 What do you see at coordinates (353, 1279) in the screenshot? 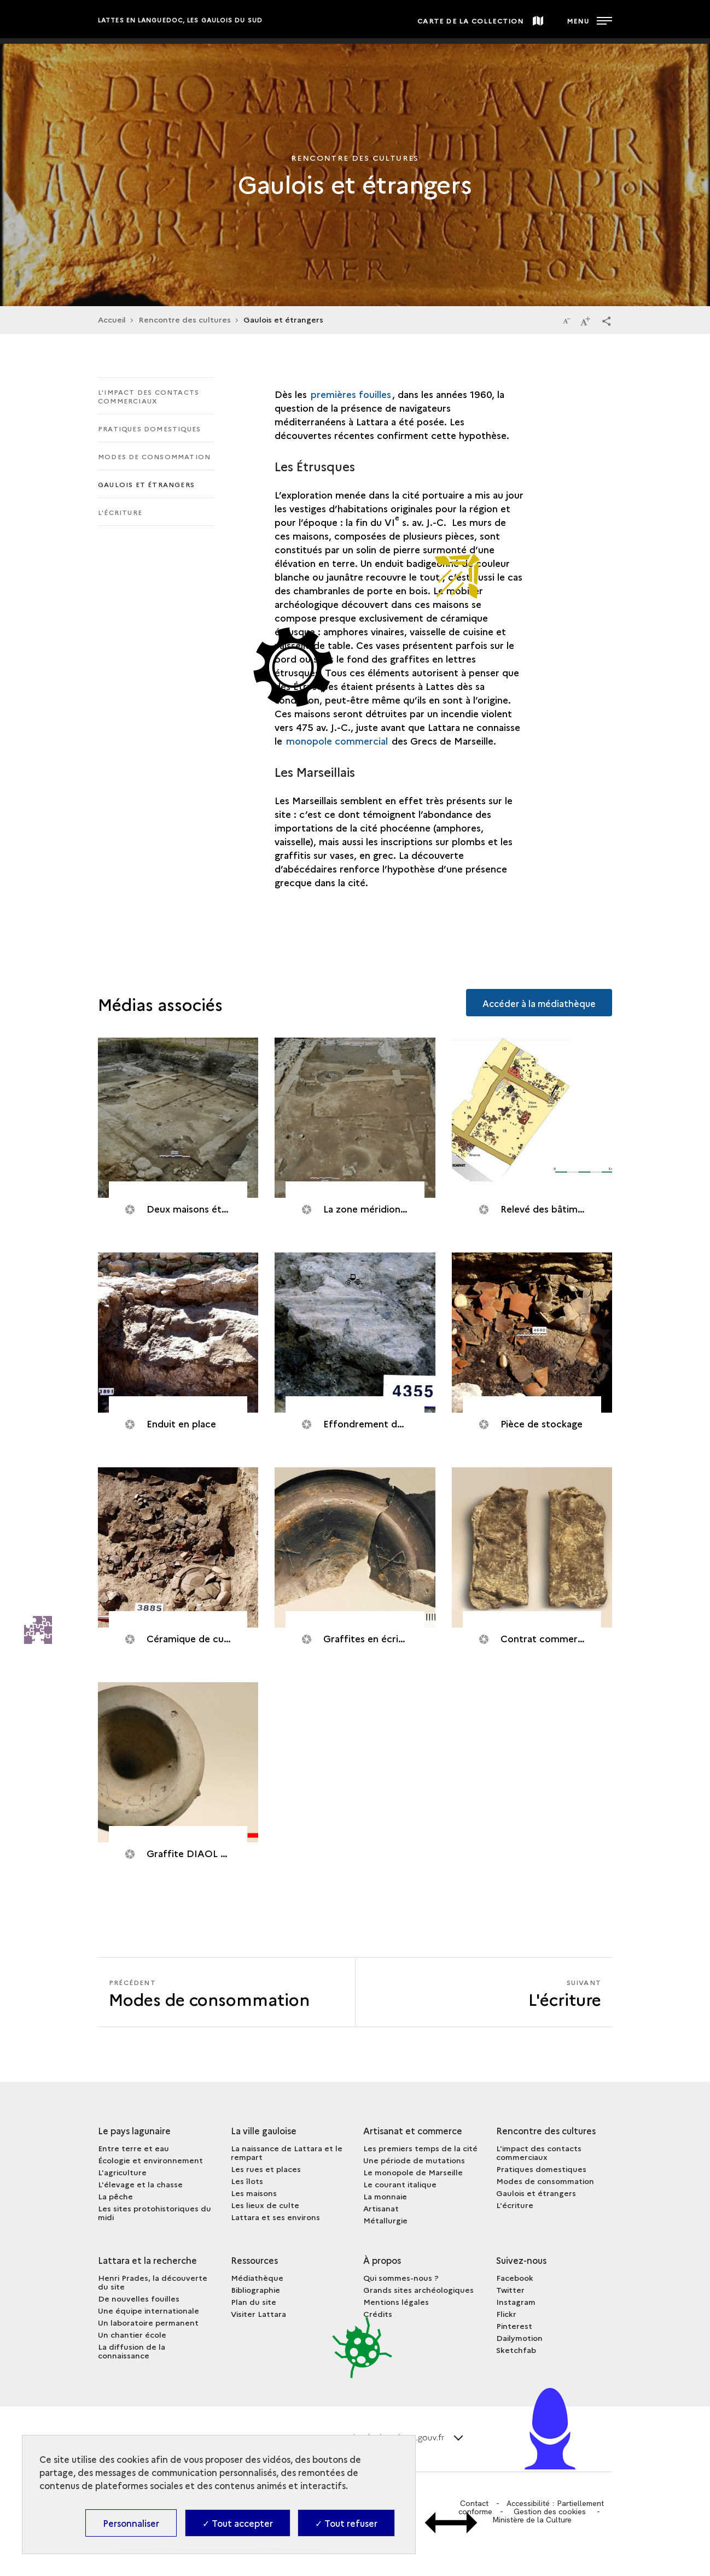
I see `construction or road building category` at bounding box center [353, 1279].